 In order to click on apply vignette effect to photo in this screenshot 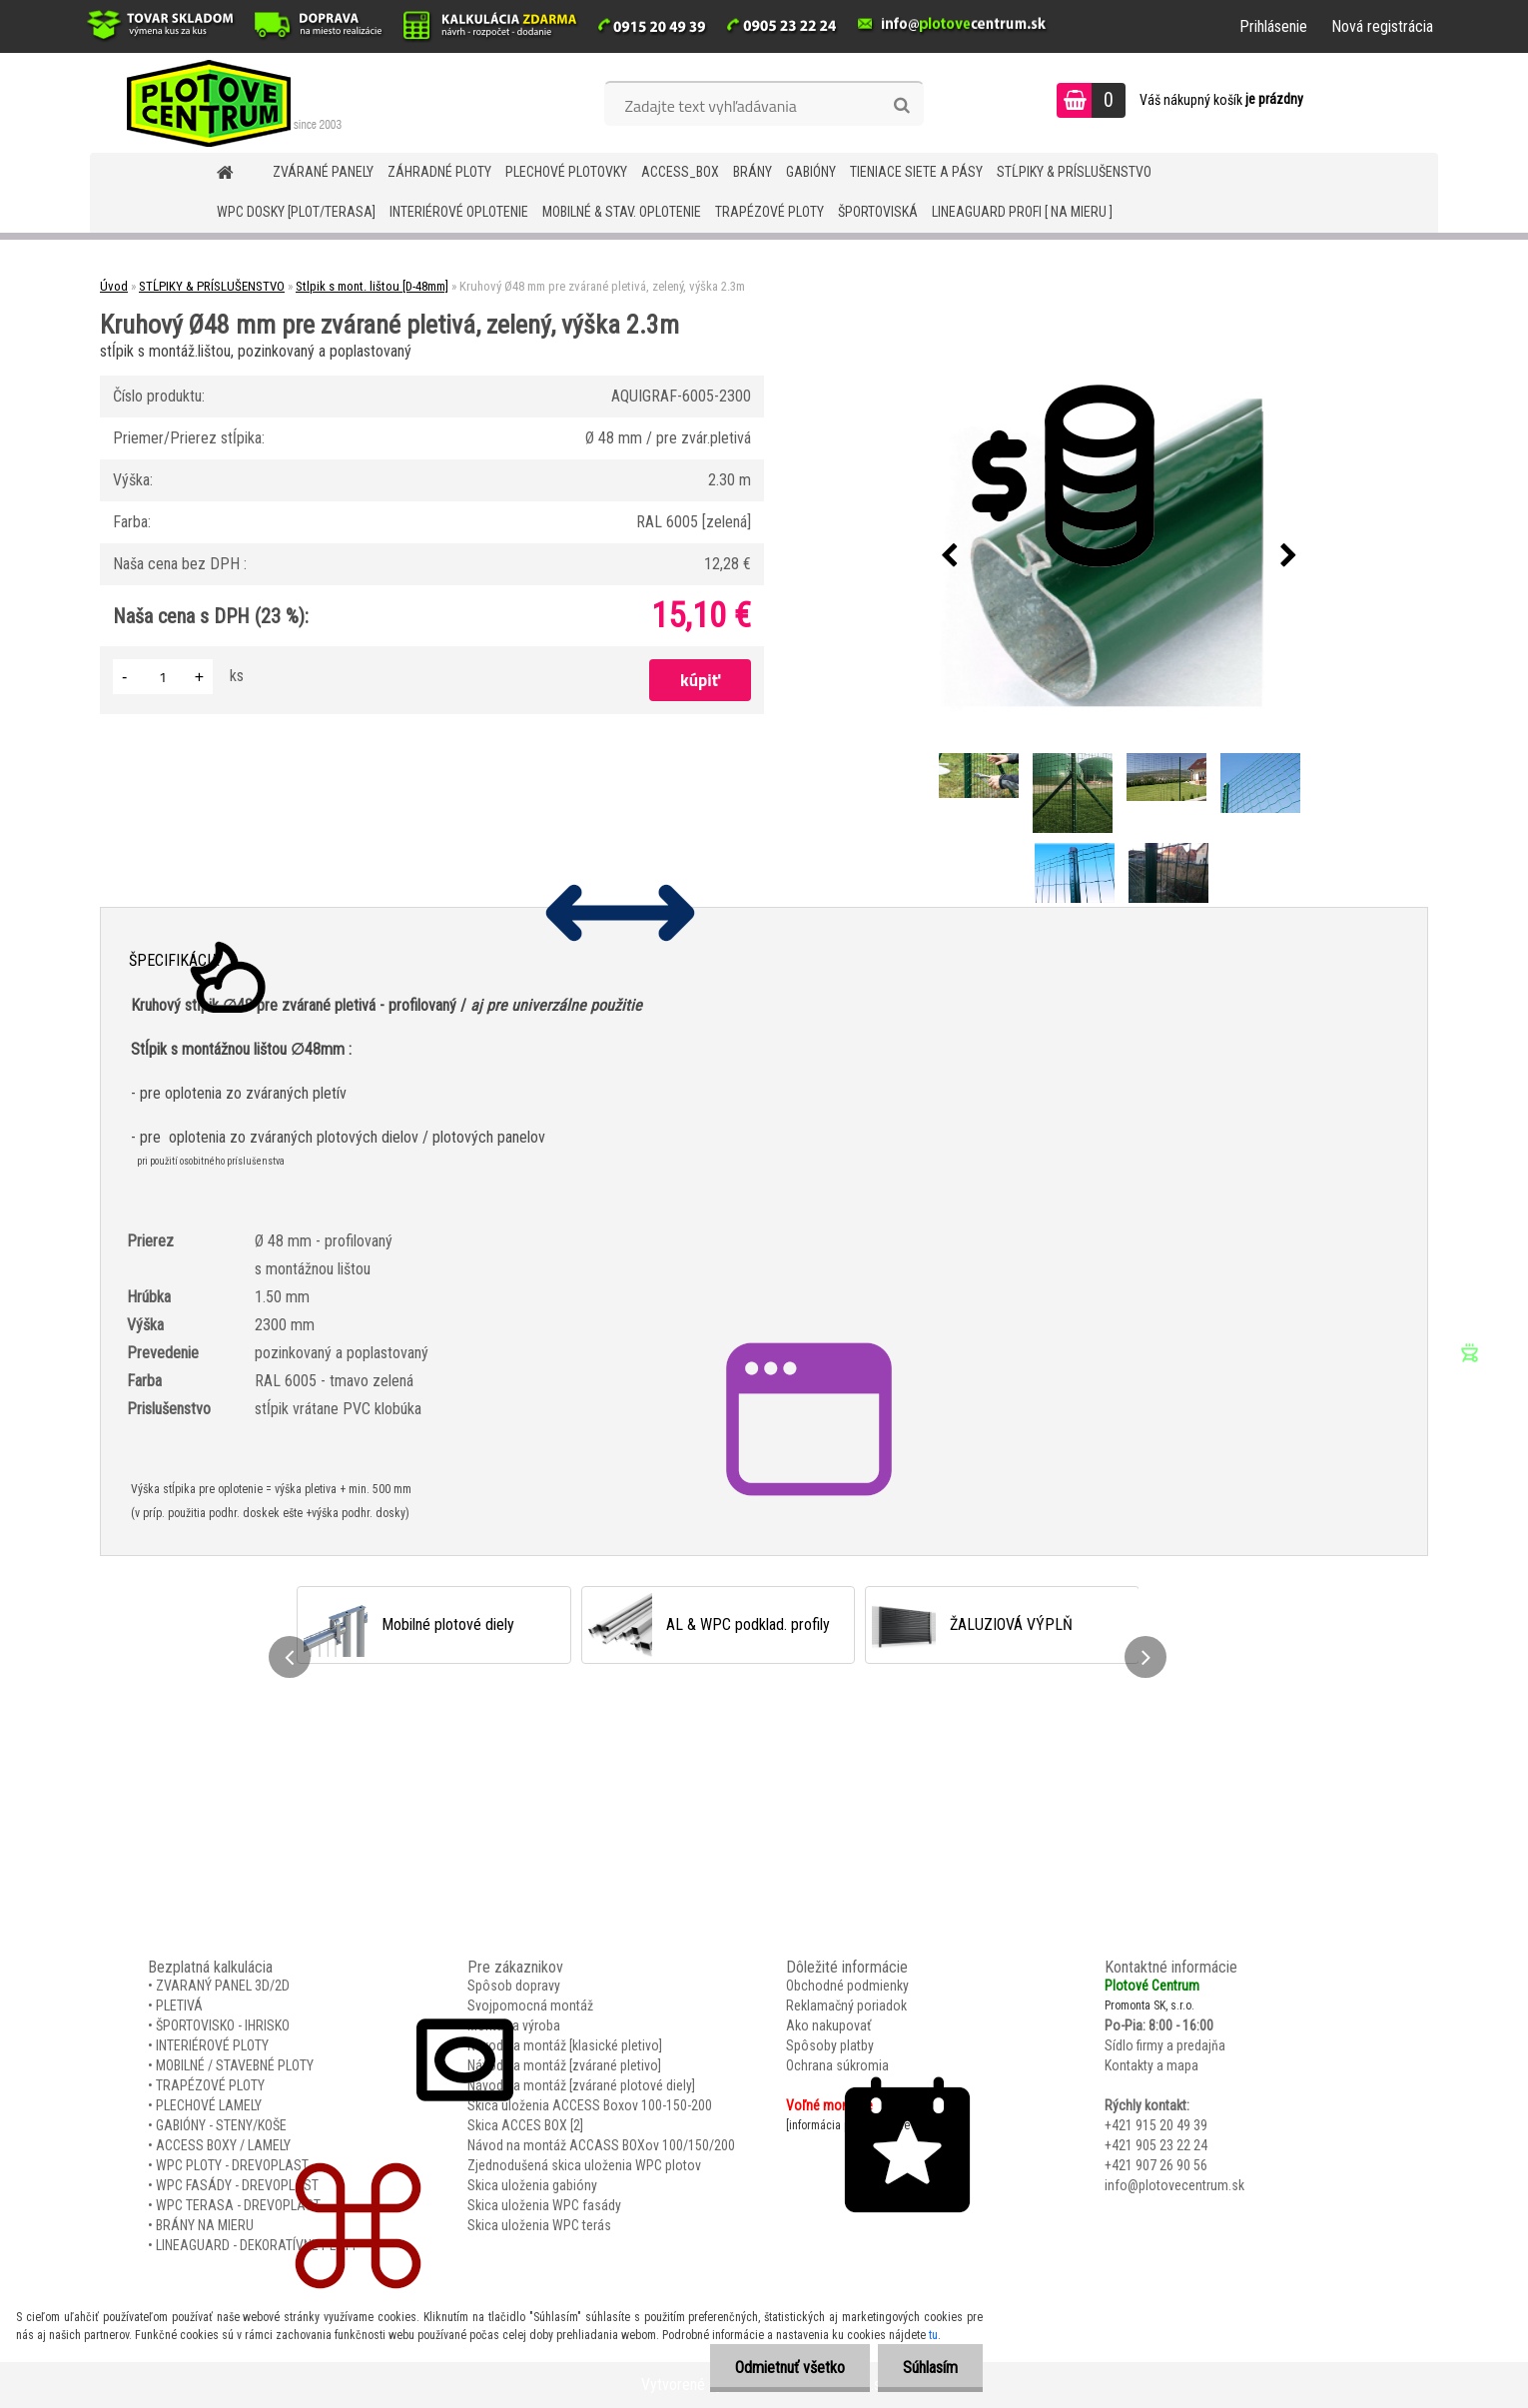, I will do `click(464, 2059)`.